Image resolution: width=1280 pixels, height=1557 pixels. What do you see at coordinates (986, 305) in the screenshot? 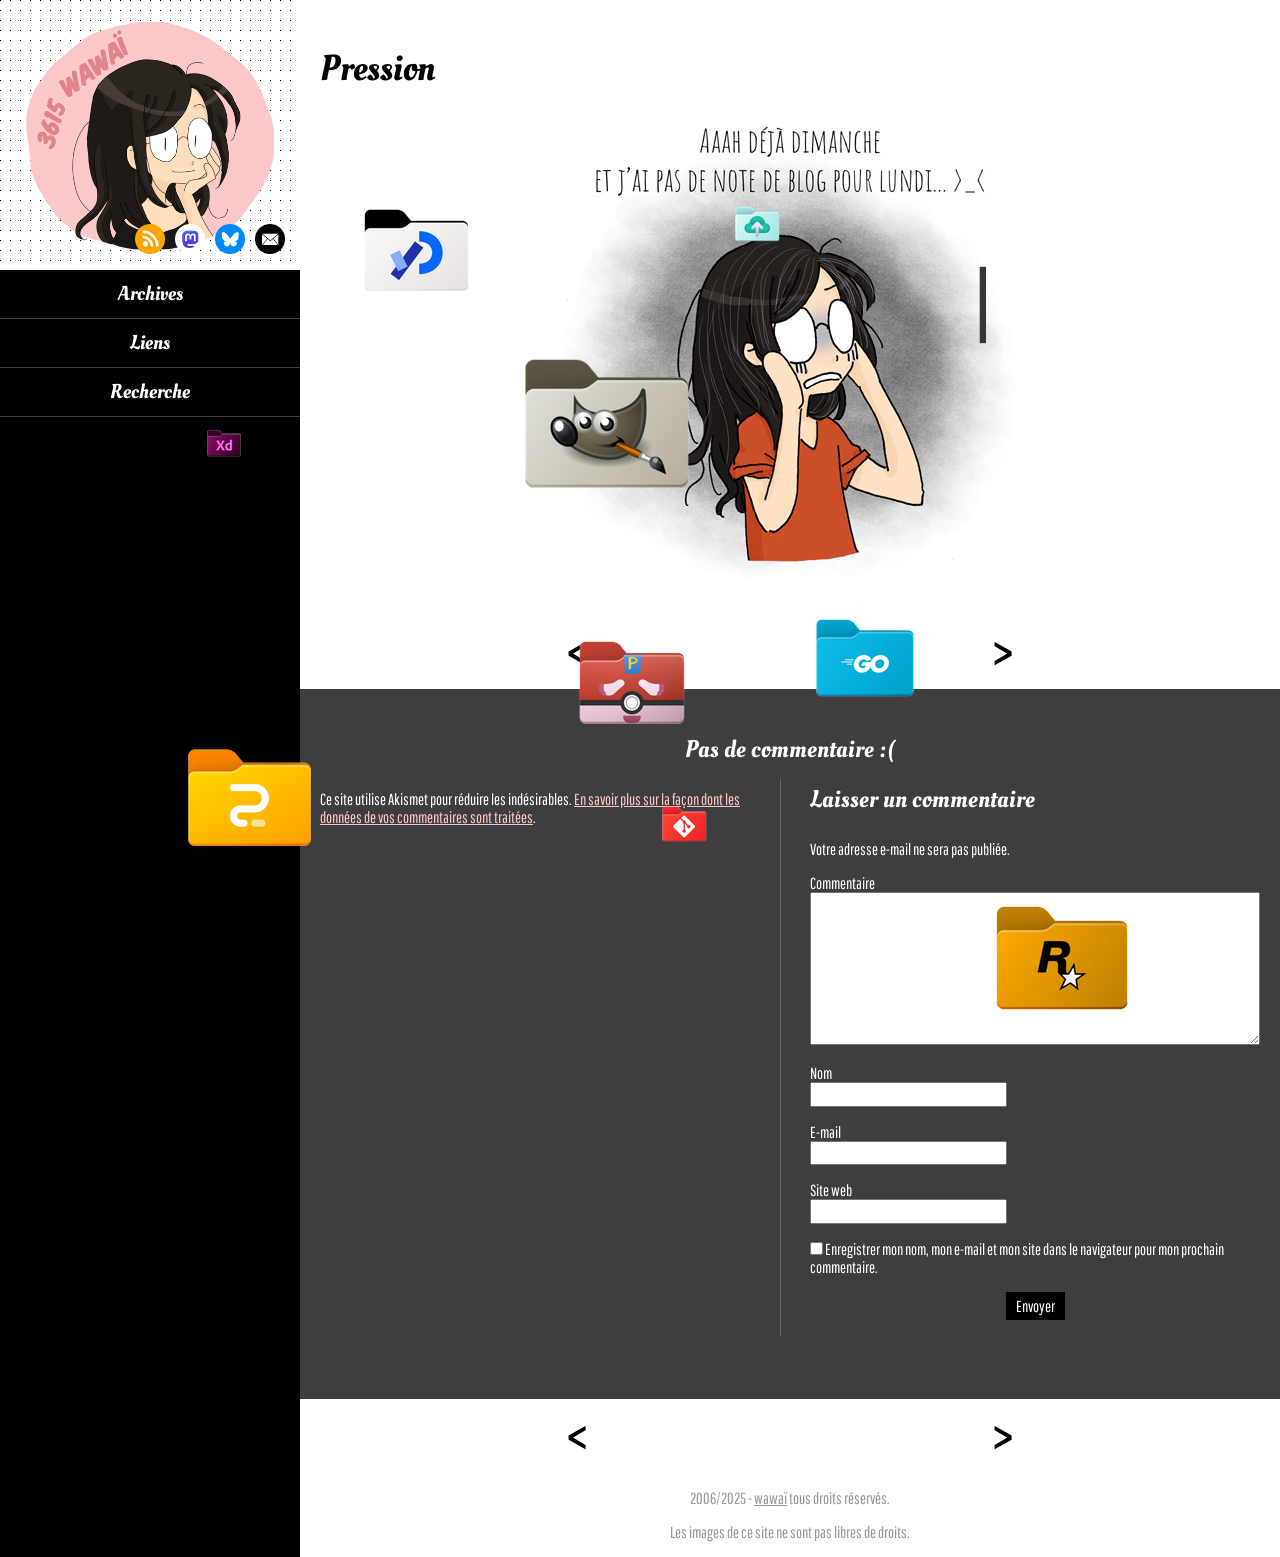
I see `visual divider between UI elements` at bounding box center [986, 305].